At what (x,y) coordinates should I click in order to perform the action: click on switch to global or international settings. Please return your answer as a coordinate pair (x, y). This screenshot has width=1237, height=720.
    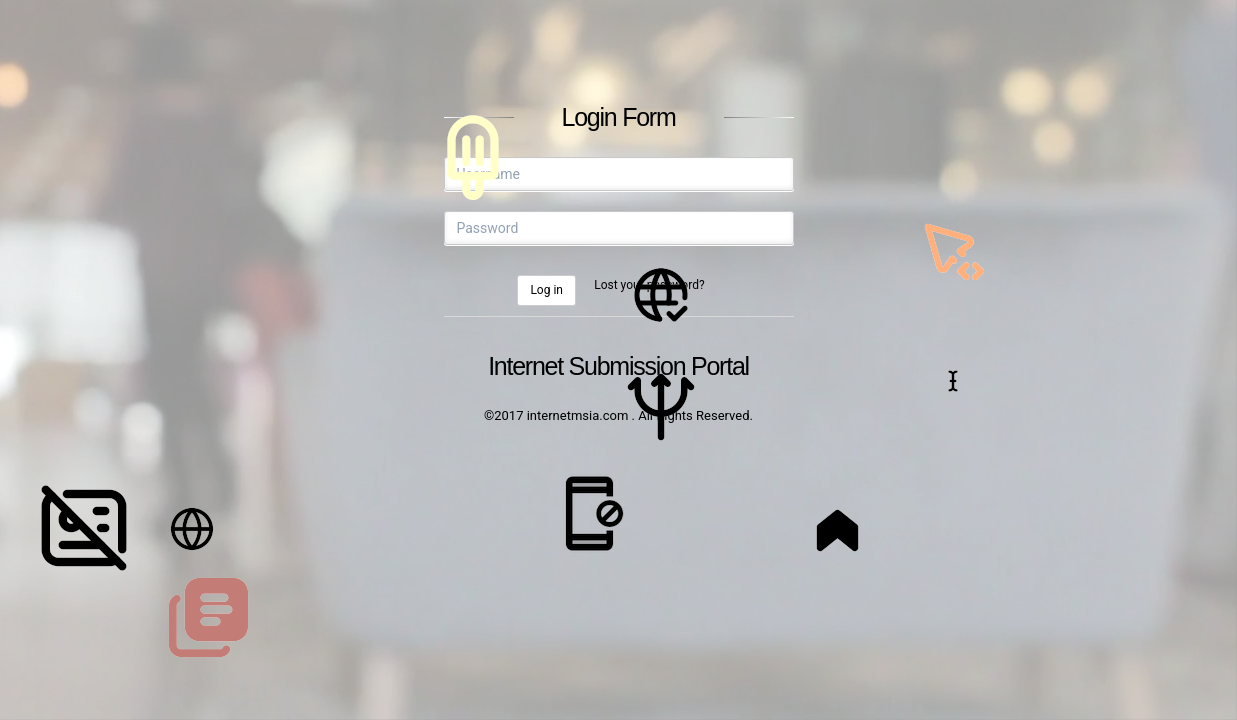
    Looking at the image, I should click on (192, 529).